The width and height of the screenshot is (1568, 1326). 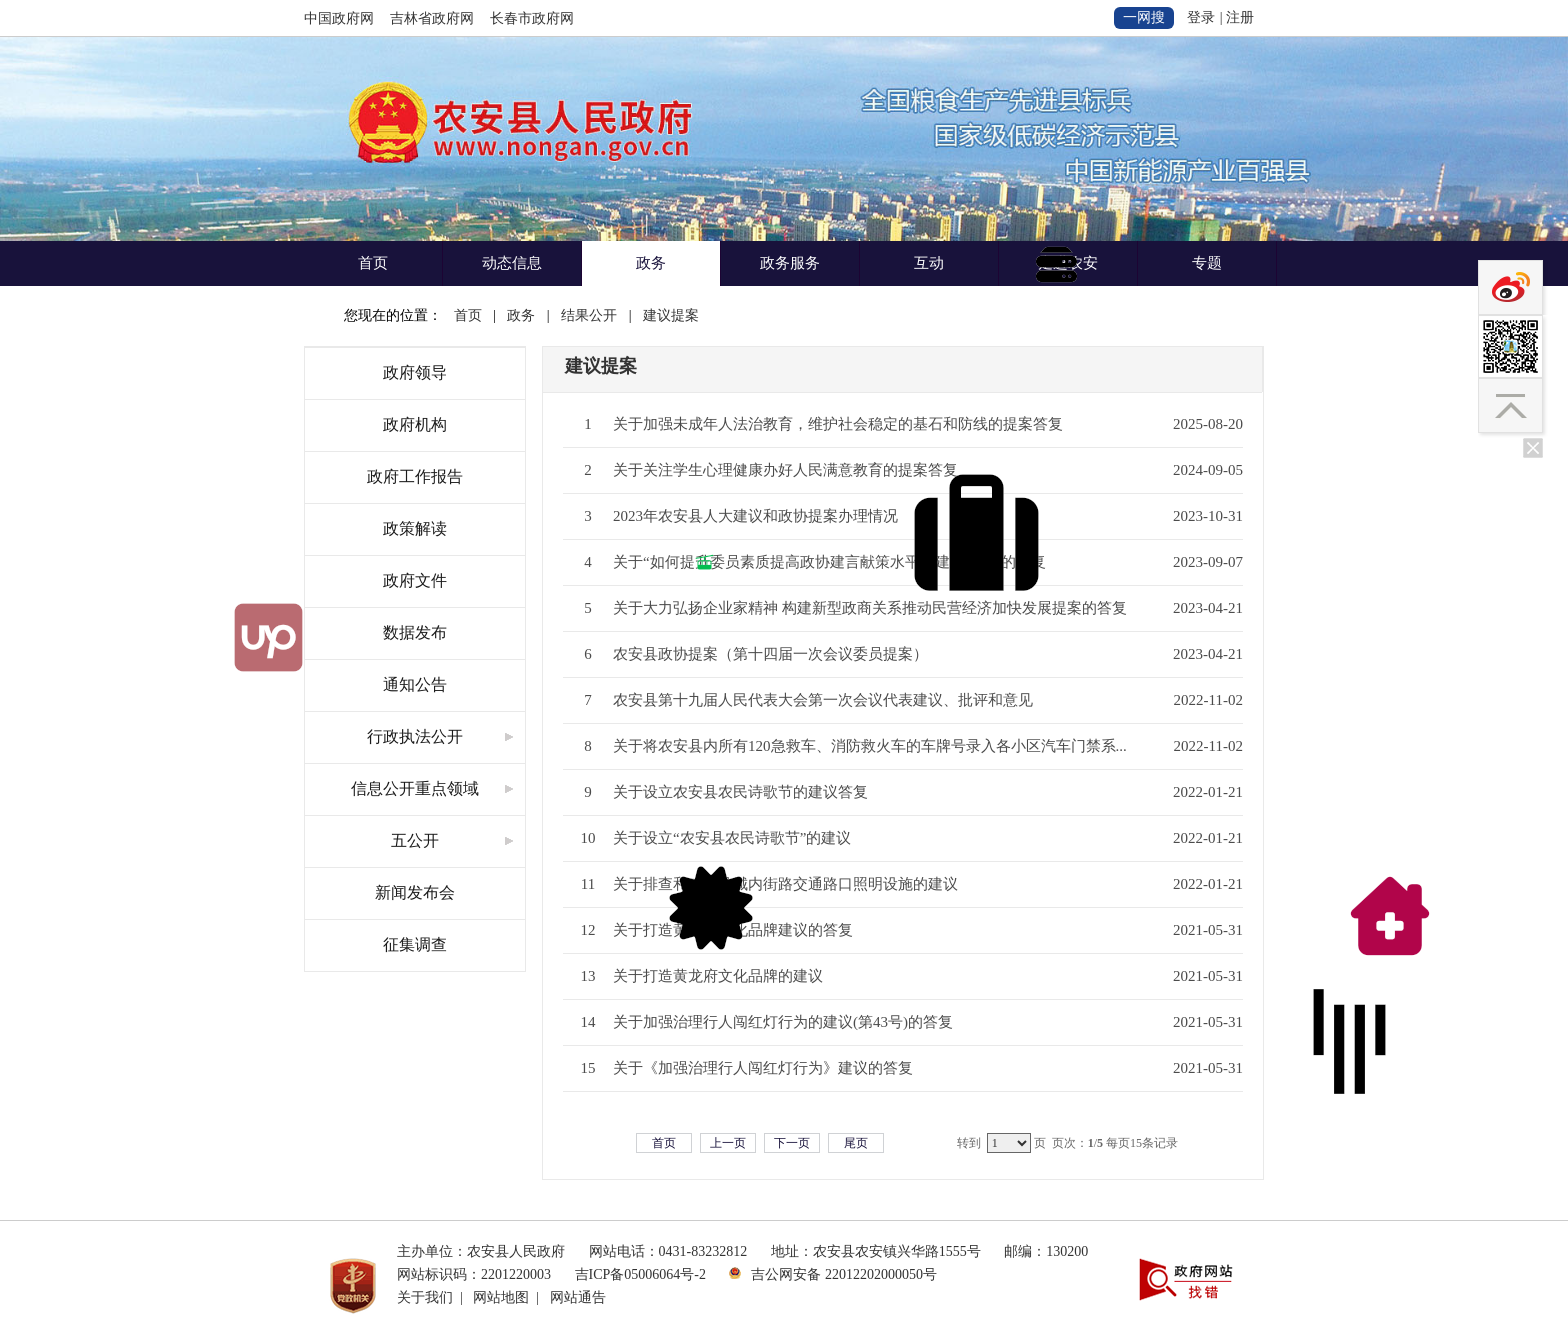 What do you see at coordinates (268, 637) in the screenshot?
I see `link to upwork freelancer profile` at bounding box center [268, 637].